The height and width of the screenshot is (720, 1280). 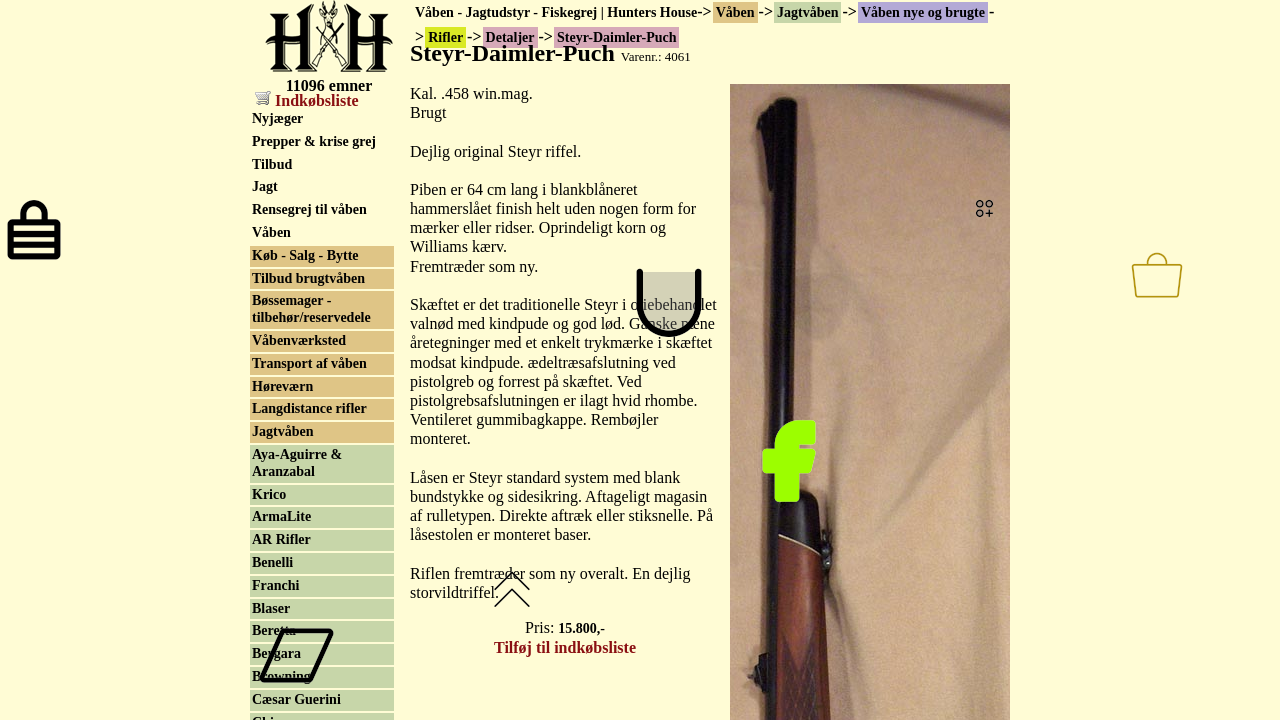 What do you see at coordinates (669, 298) in the screenshot?
I see `combine or merge selected shapes` at bounding box center [669, 298].